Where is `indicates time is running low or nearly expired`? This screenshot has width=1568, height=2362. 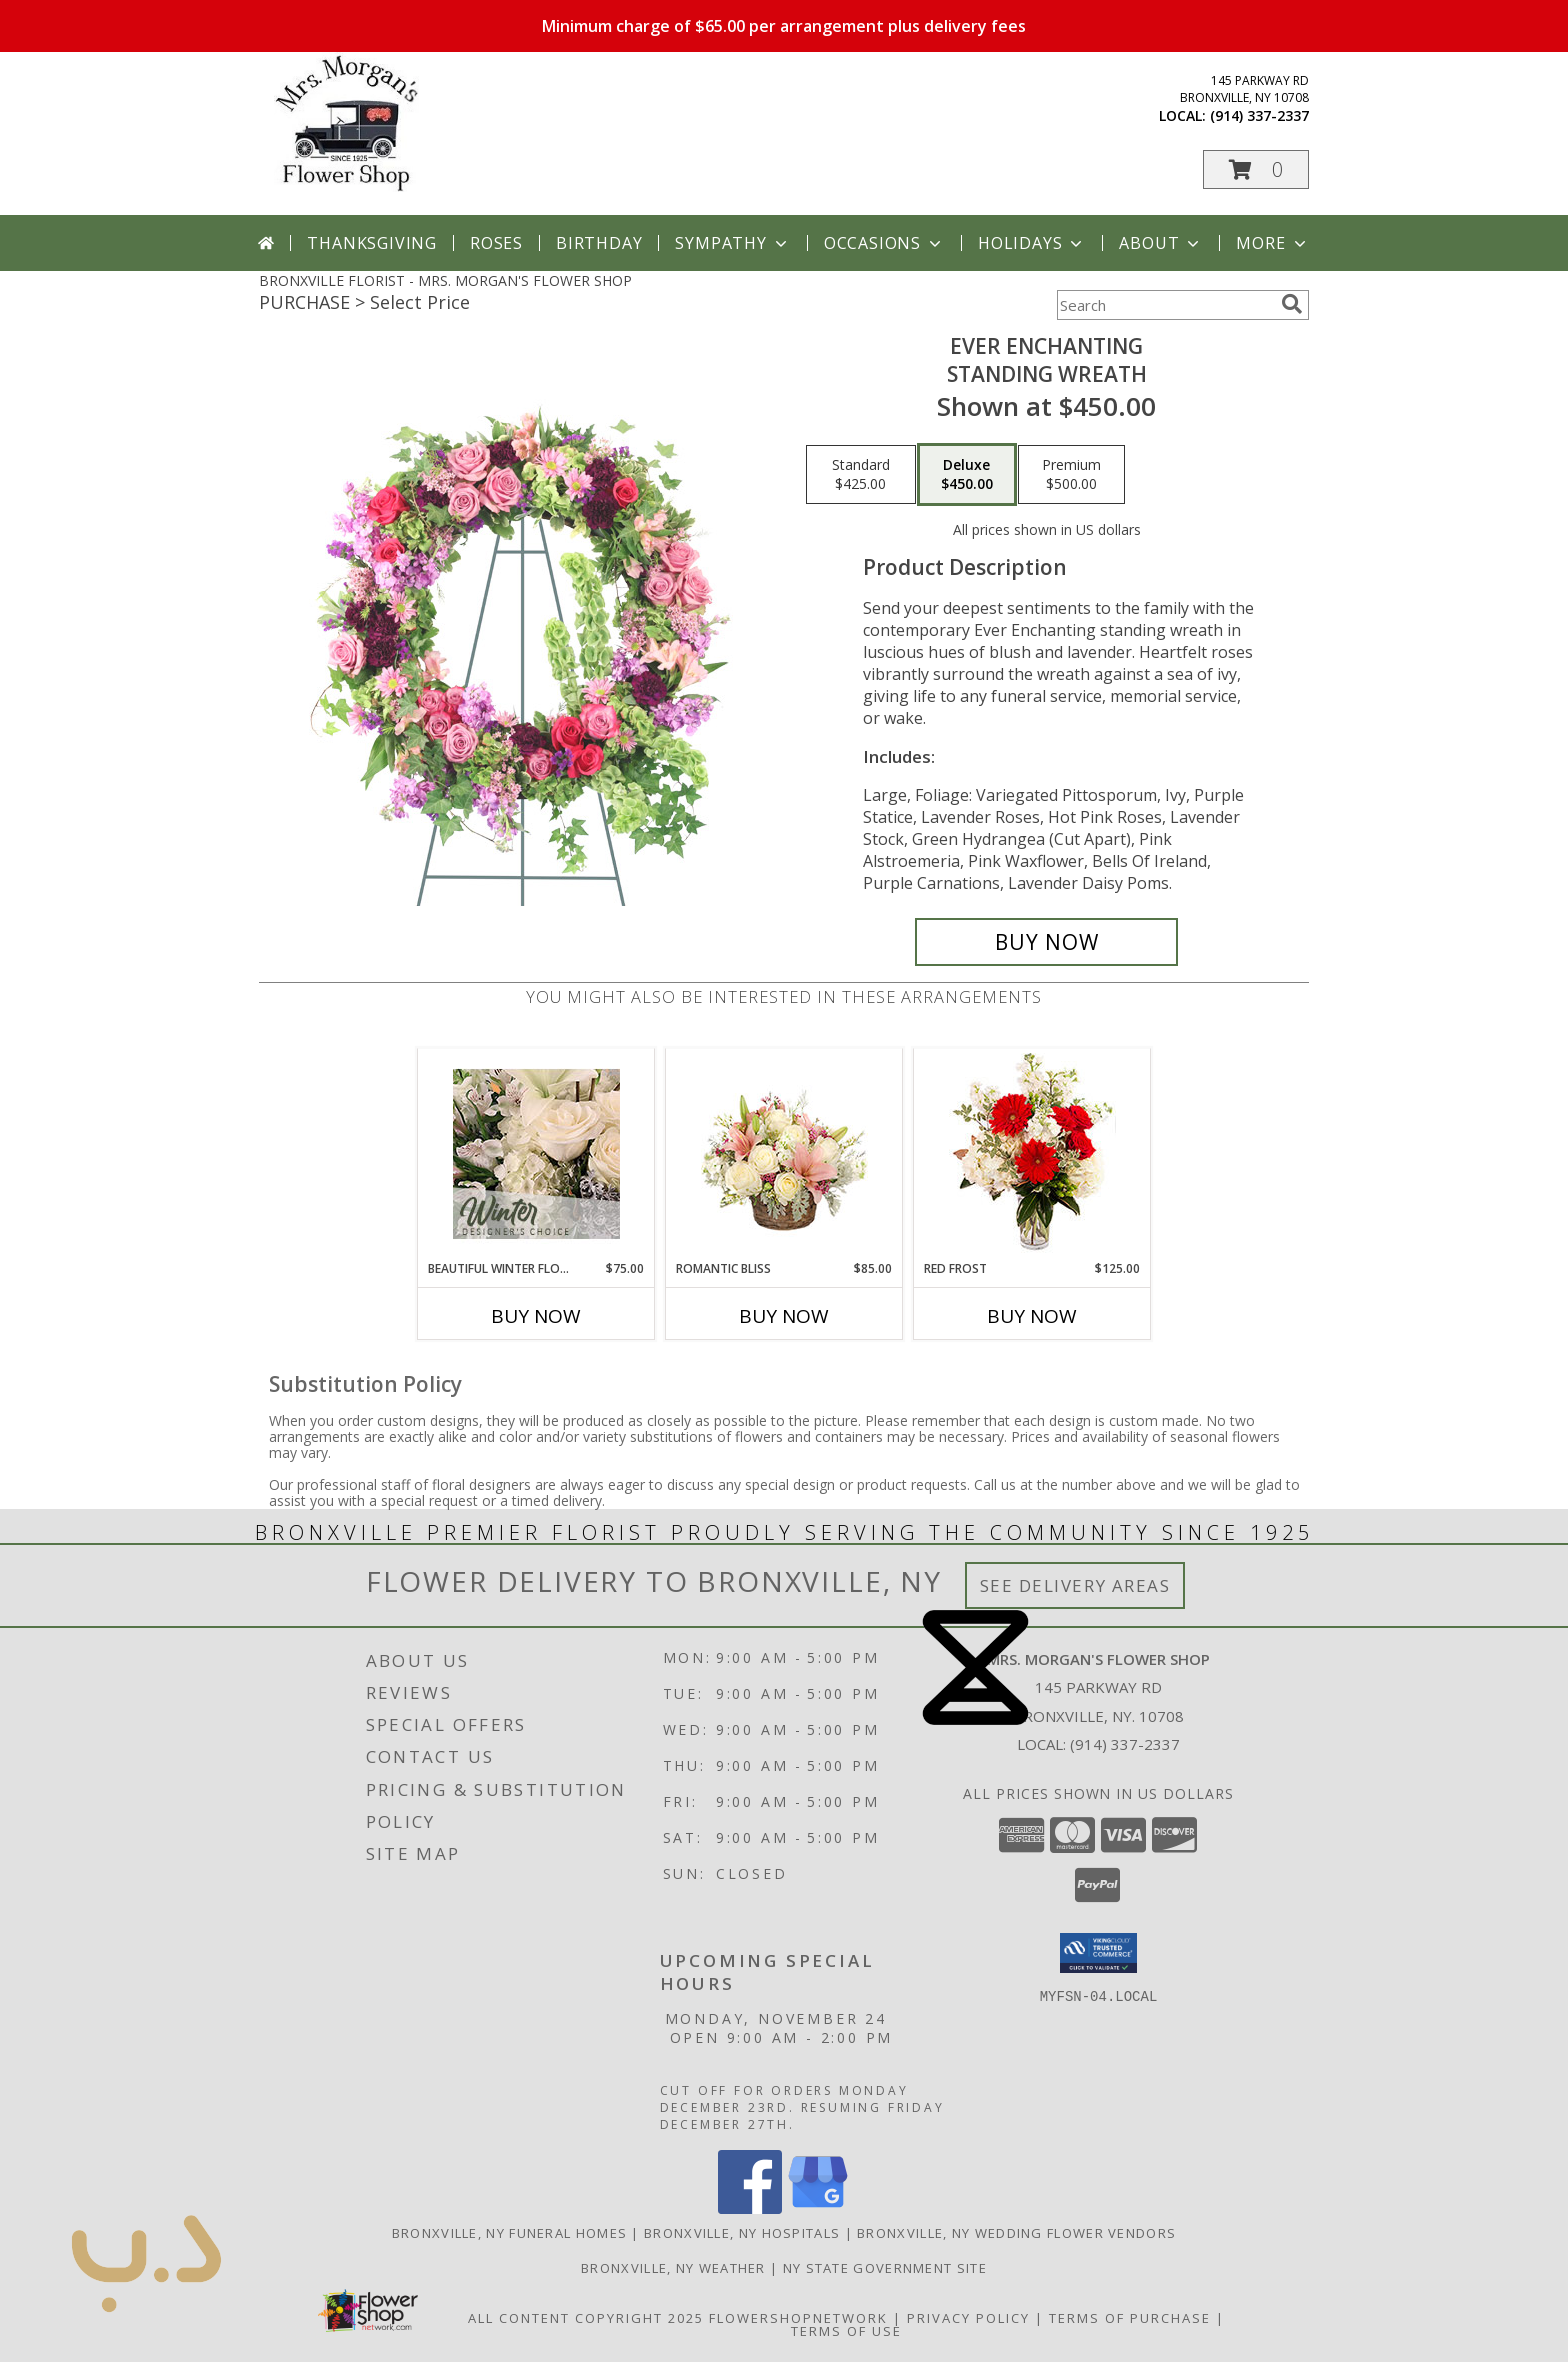 indicates time is running low or nearly expired is located at coordinates (975, 1667).